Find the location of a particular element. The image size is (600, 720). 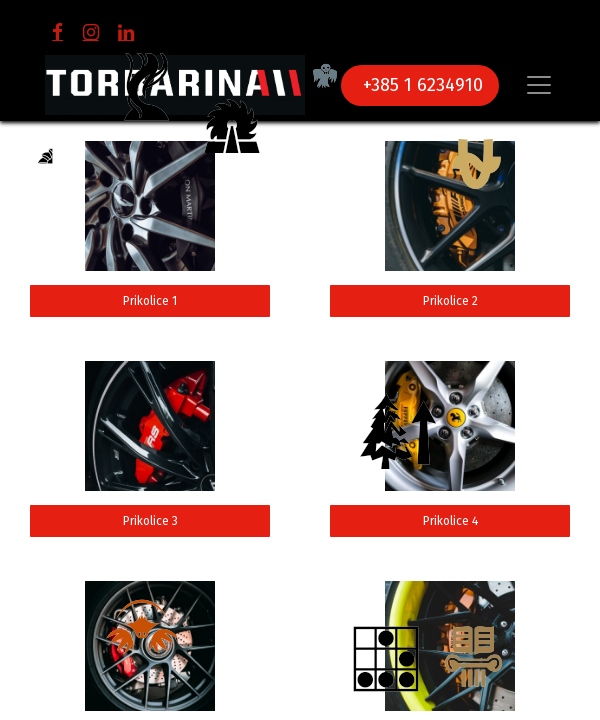

select armor or scale pattern for character customization is located at coordinates (45, 156).